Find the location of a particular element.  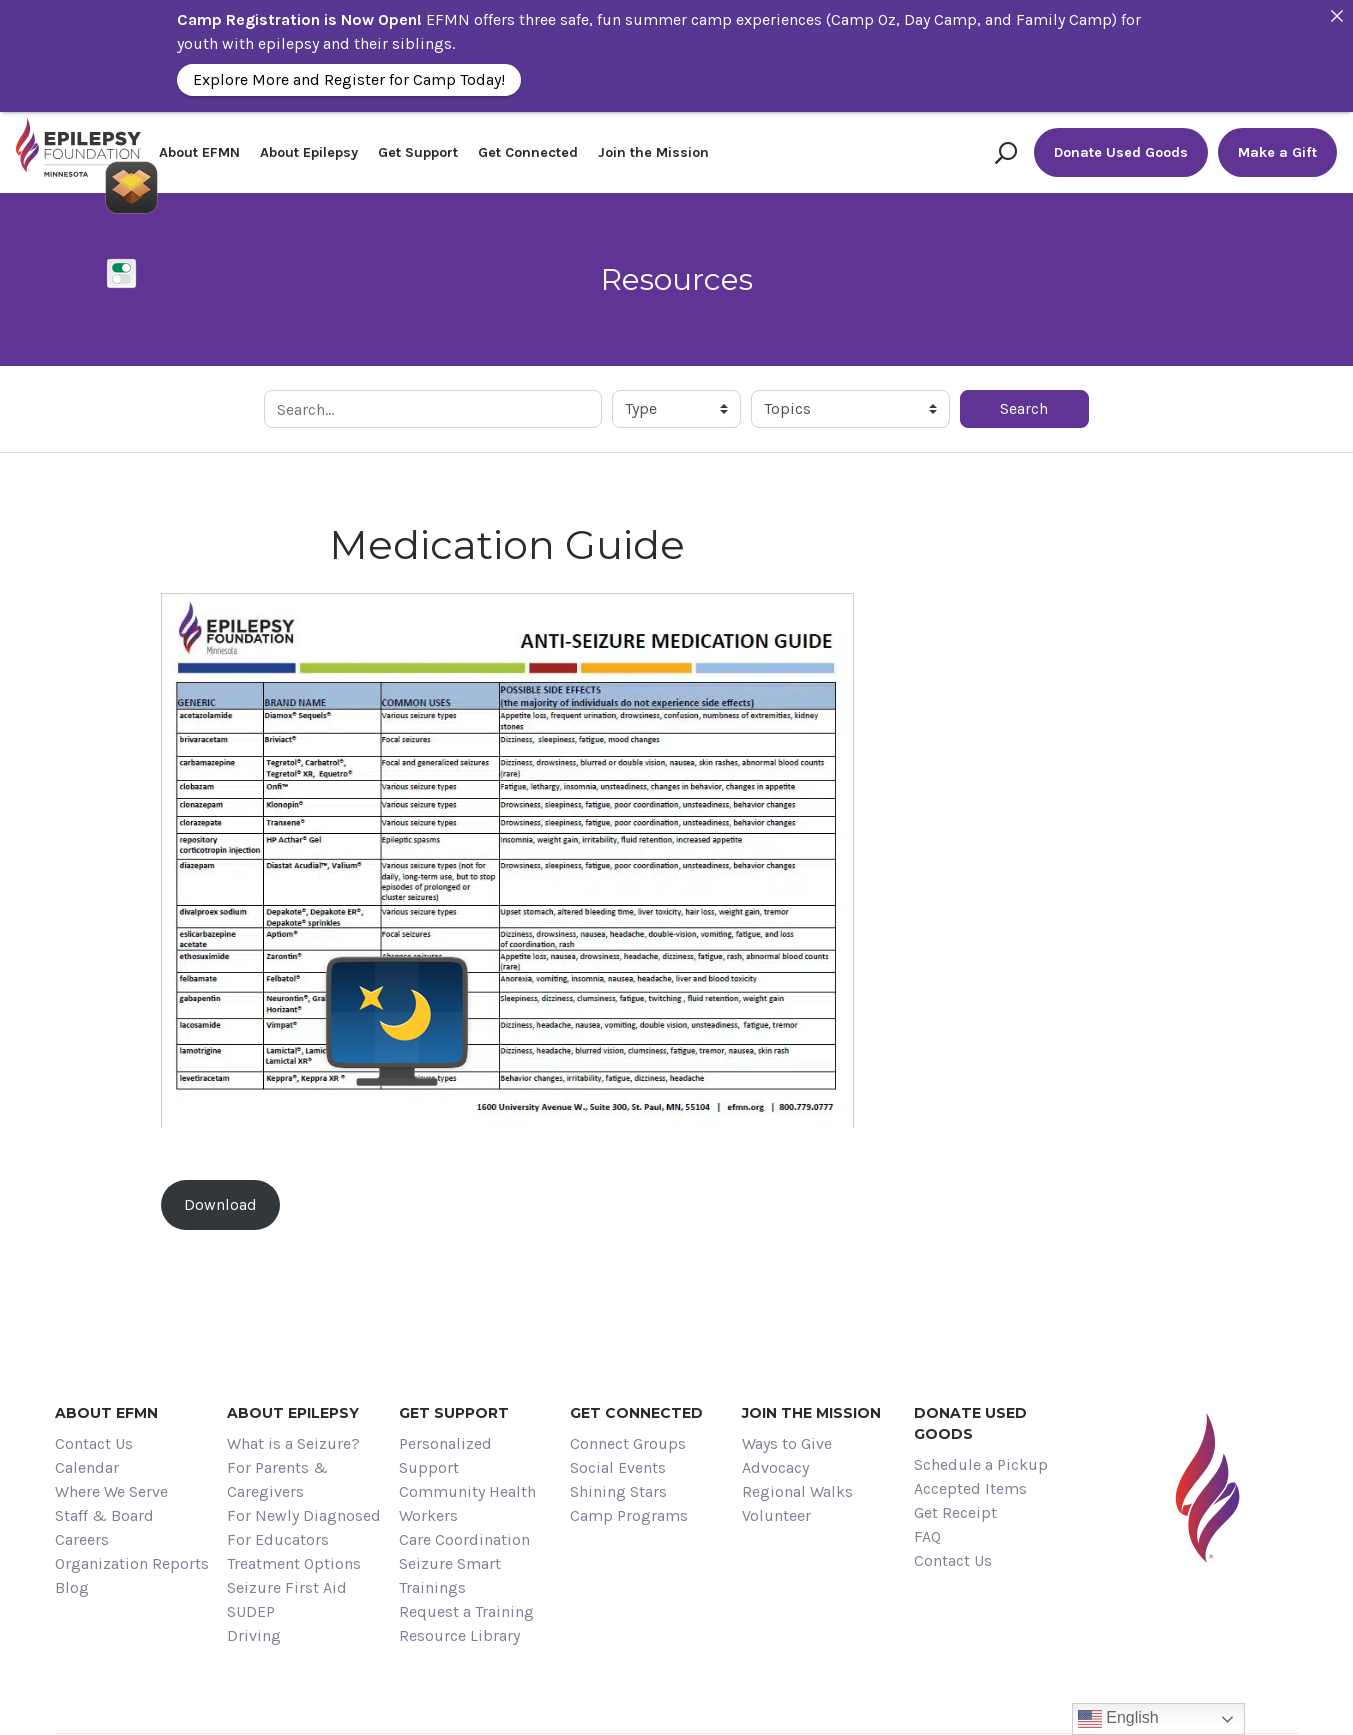

open gnome tweaks to customize desktop settings is located at coordinates (121, 273).